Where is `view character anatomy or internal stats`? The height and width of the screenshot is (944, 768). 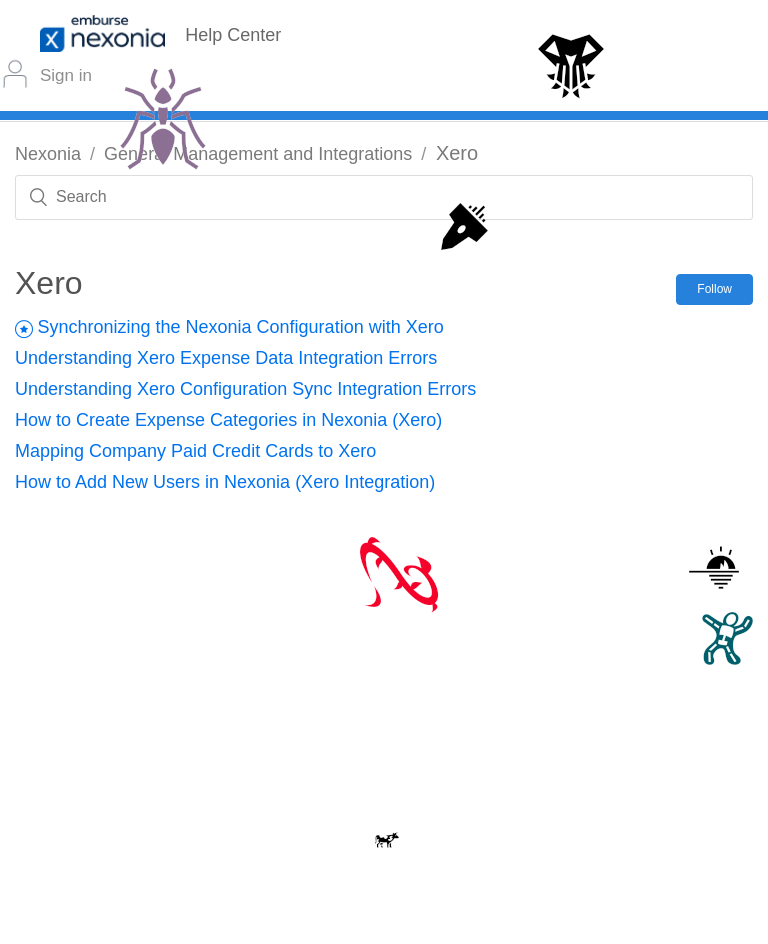
view character anatomy or internal stats is located at coordinates (727, 638).